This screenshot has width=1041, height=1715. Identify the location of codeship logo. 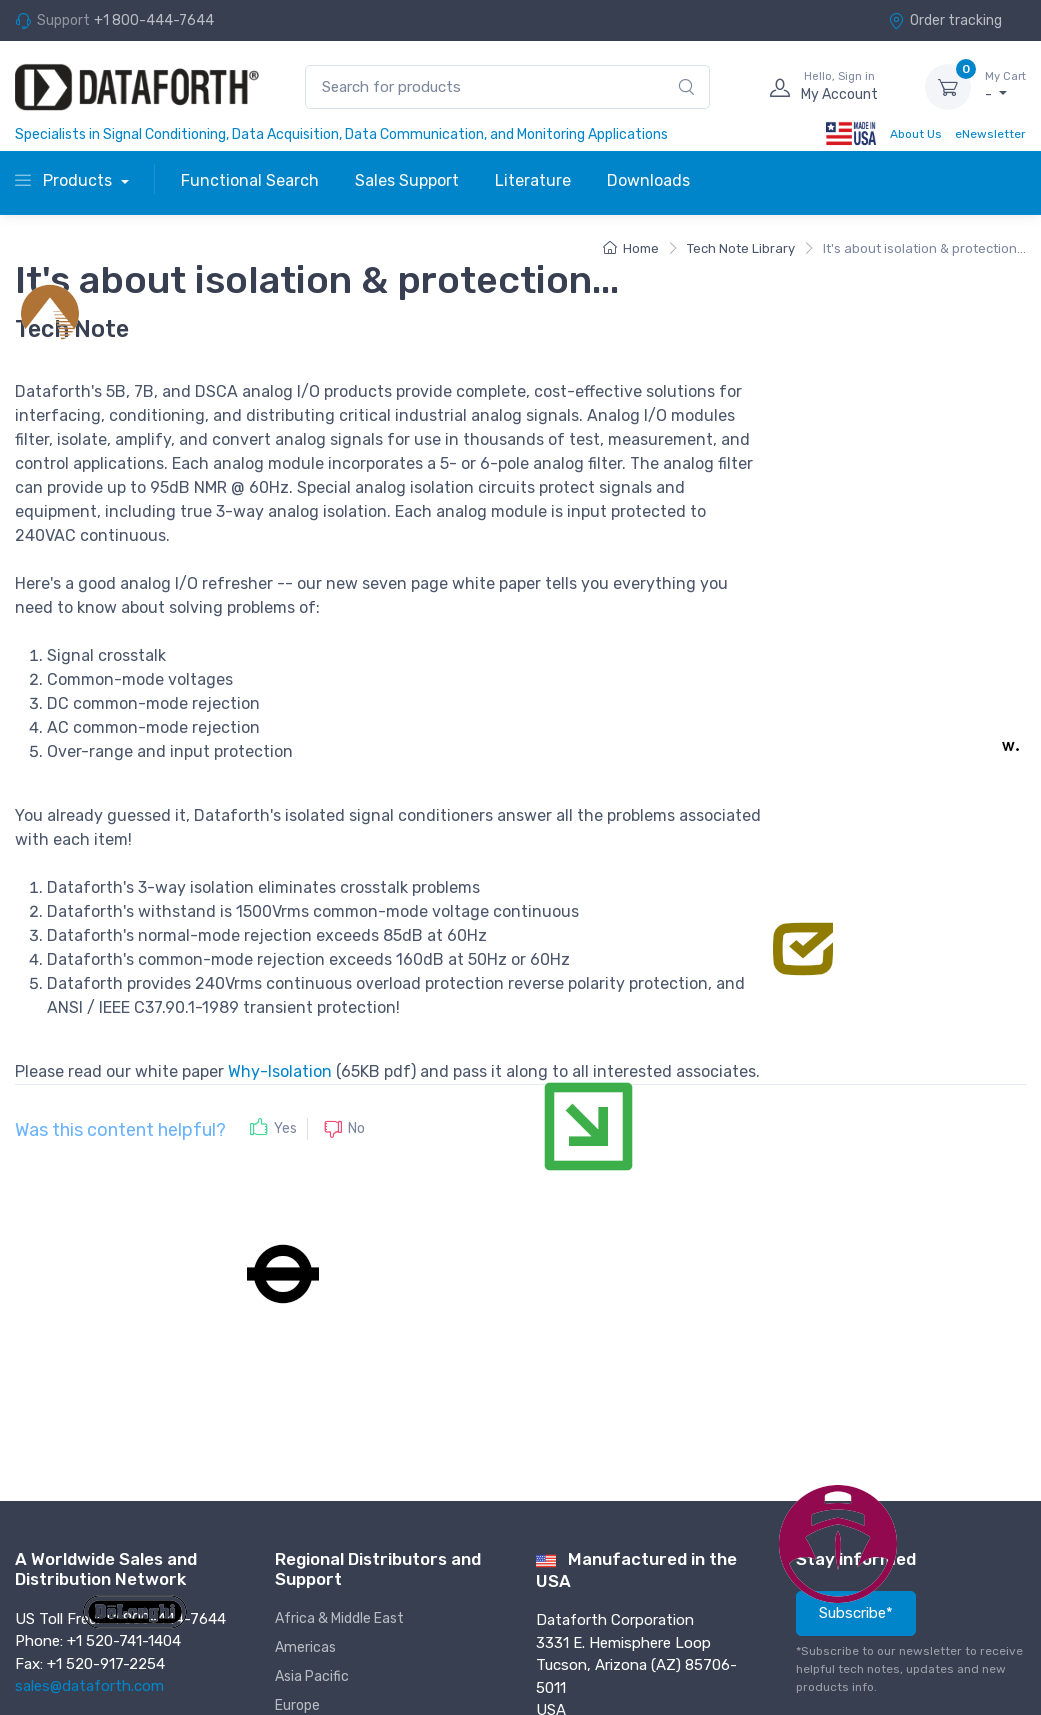
(838, 1544).